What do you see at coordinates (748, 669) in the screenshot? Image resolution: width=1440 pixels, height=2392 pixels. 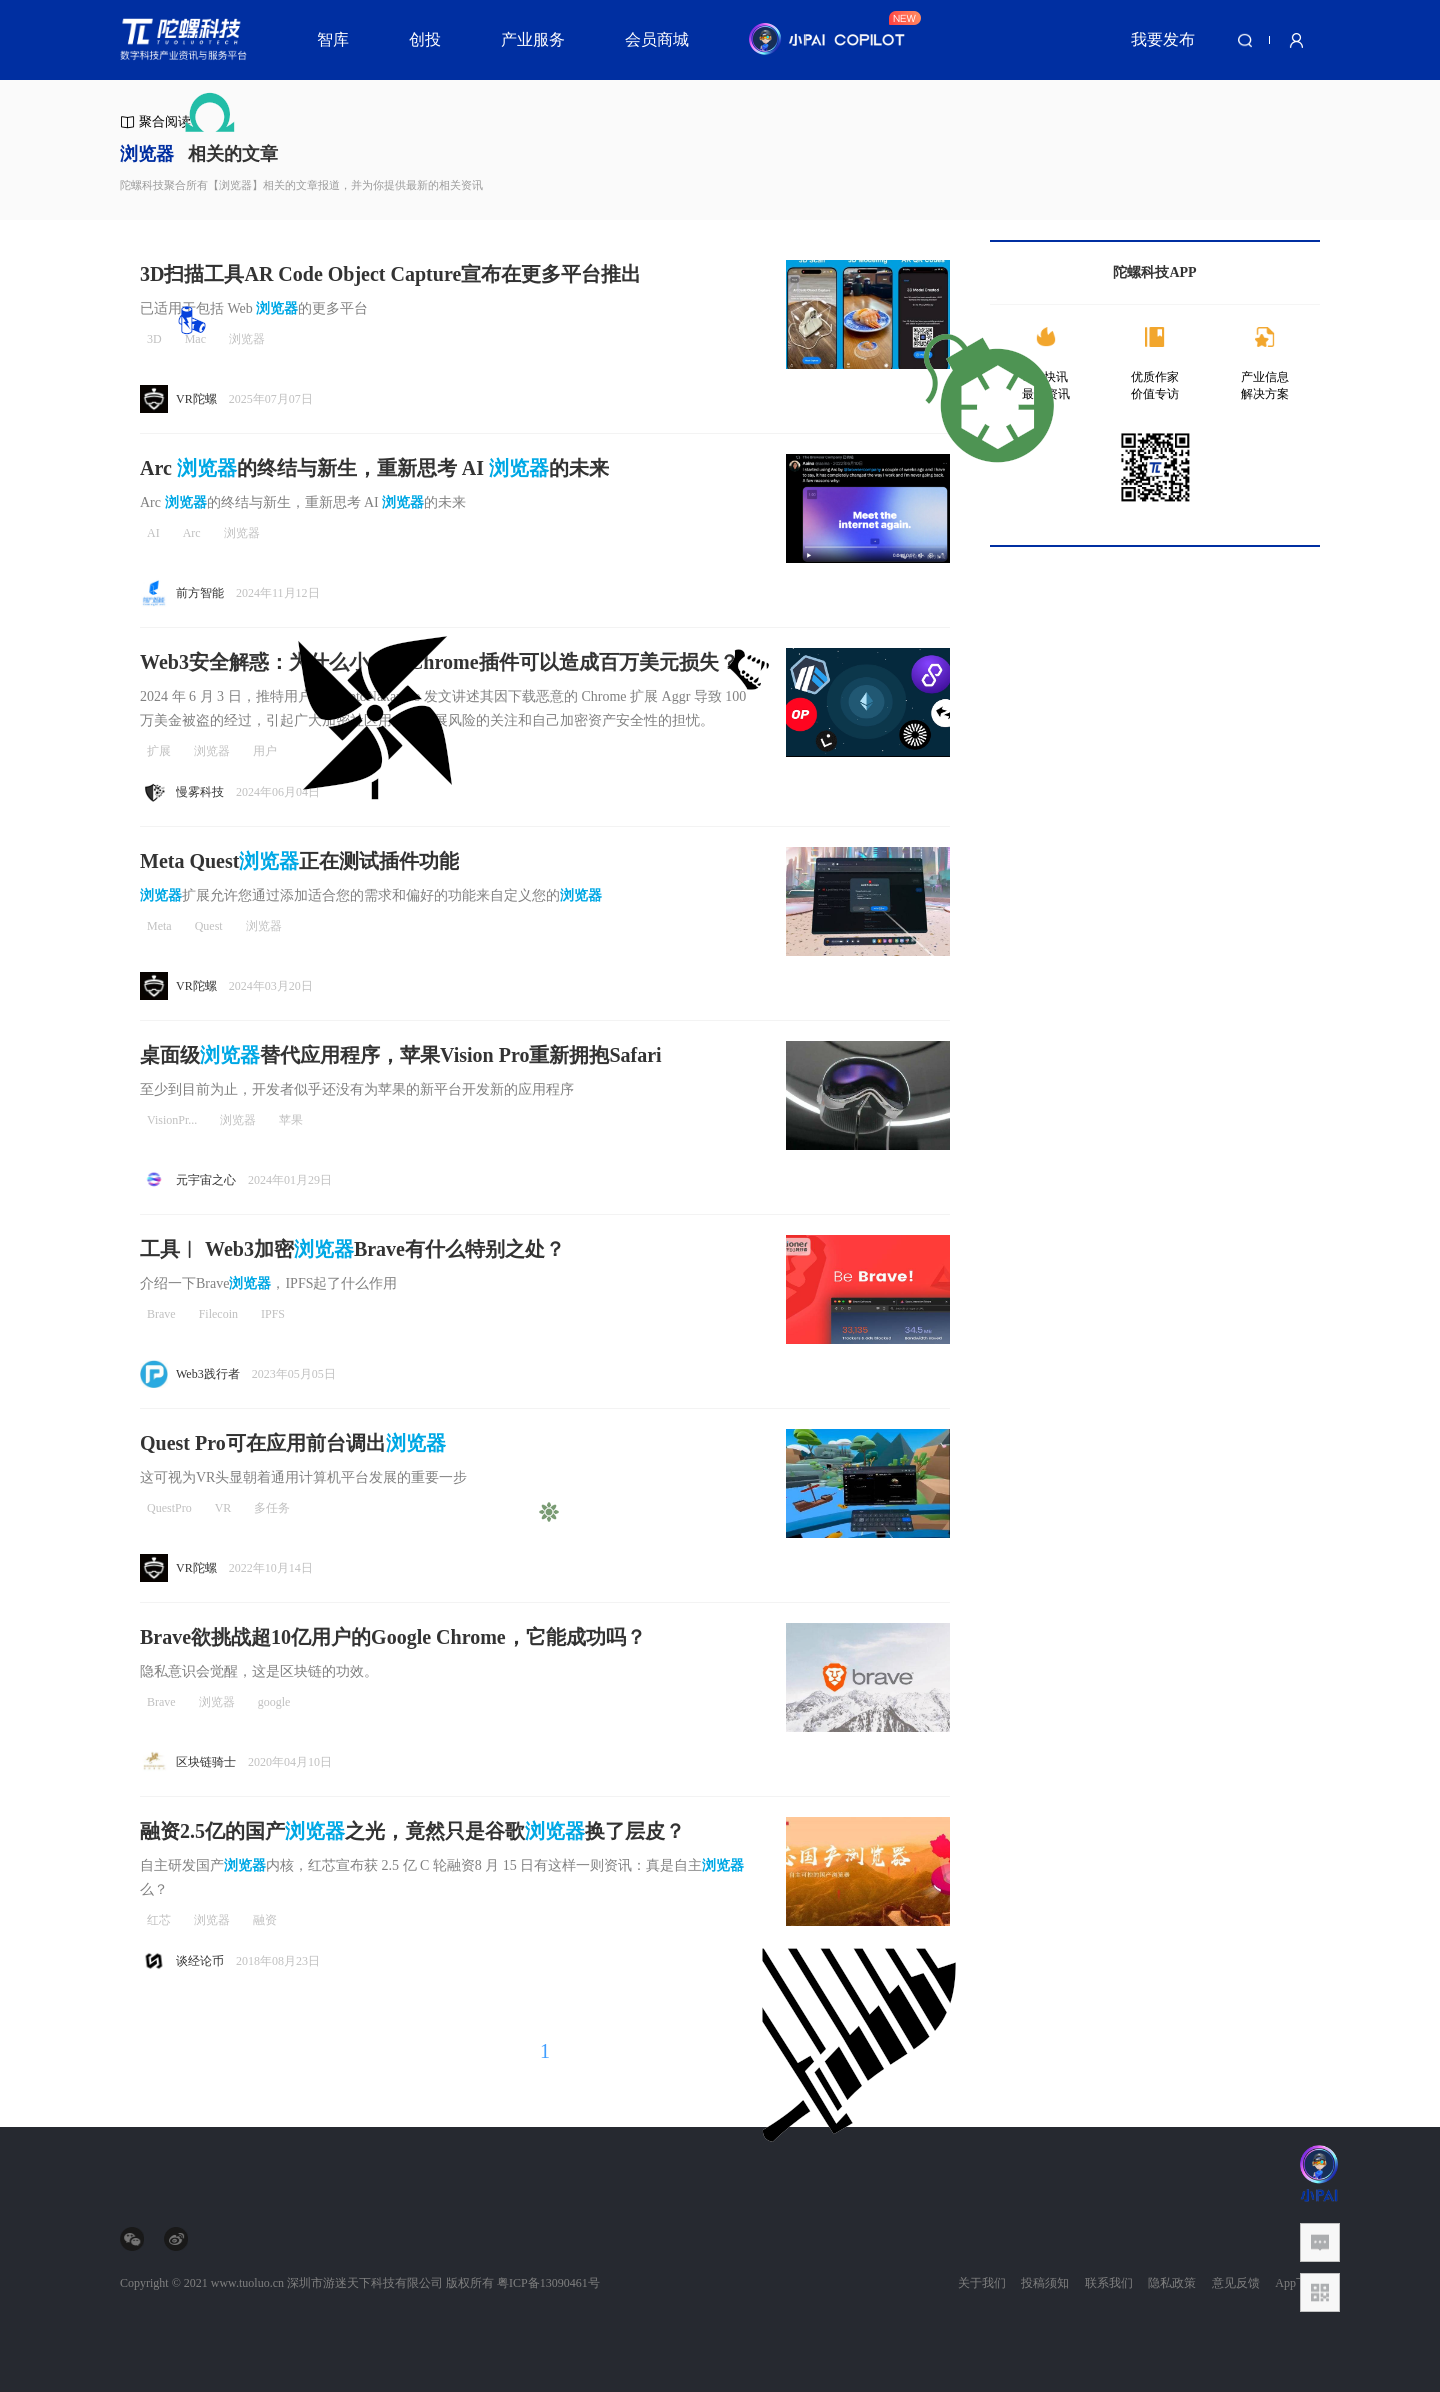 I see `jawbone item in a game inventory` at bounding box center [748, 669].